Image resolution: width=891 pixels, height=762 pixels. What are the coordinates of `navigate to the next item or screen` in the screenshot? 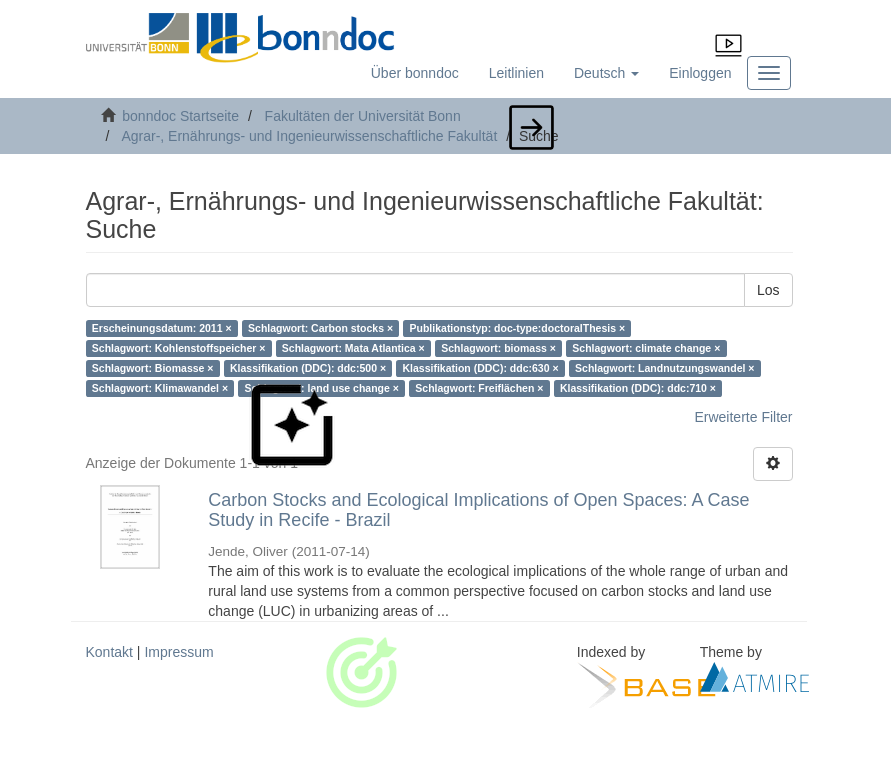 It's located at (531, 127).